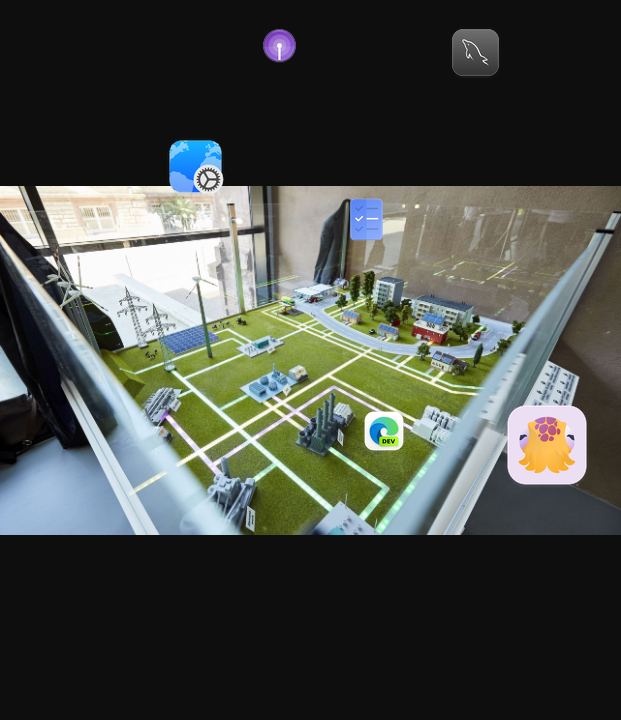  What do you see at coordinates (366, 219) in the screenshot?
I see `open work tasks or to-do list app` at bounding box center [366, 219].